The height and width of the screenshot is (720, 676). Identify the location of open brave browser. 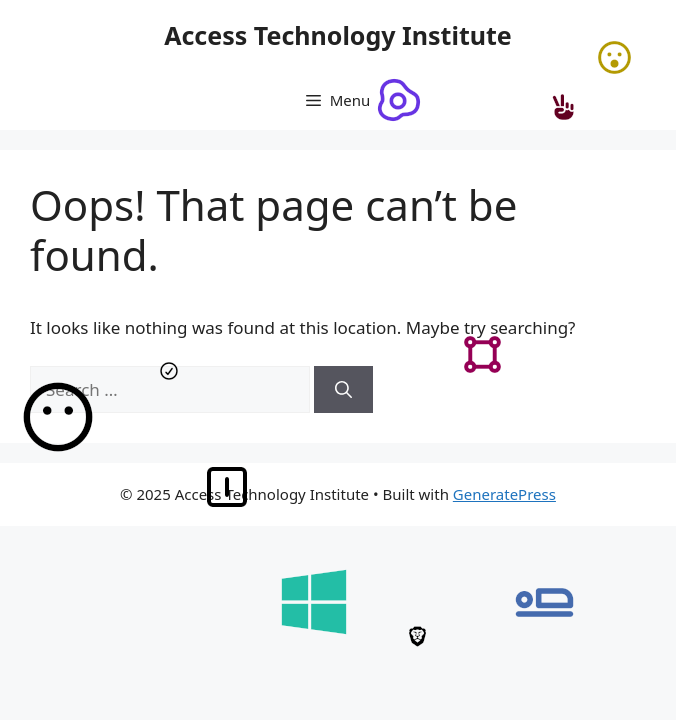
(417, 636).